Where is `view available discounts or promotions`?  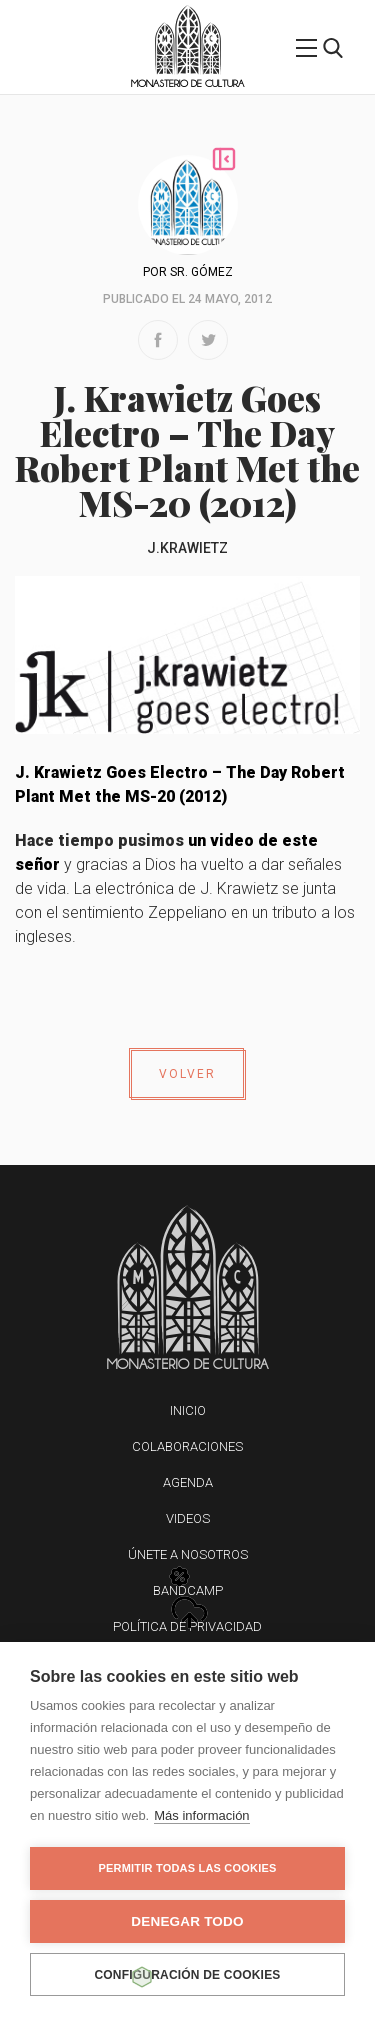 view available discounts or promotions is located at coordinates (179, 1576).